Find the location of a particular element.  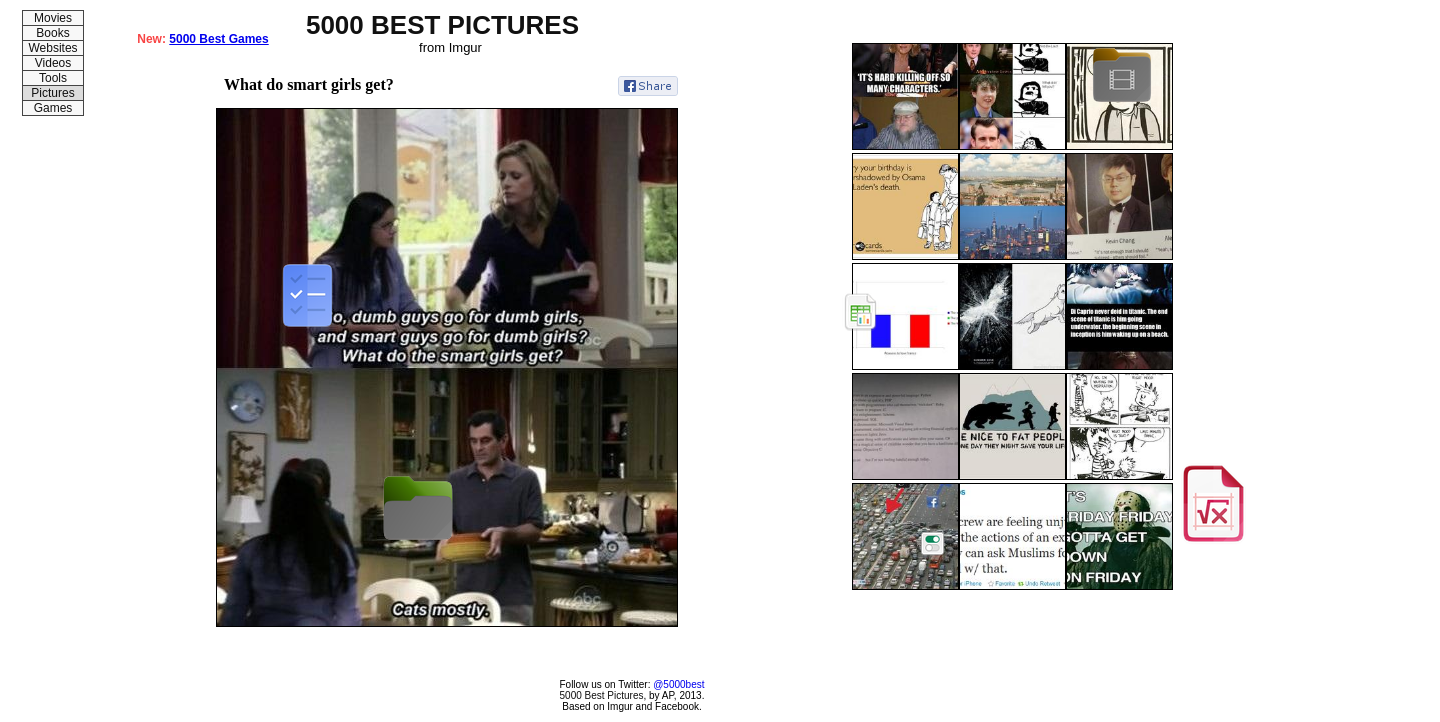

open work tasks or to-do list app is located at coordinates (307, 295).